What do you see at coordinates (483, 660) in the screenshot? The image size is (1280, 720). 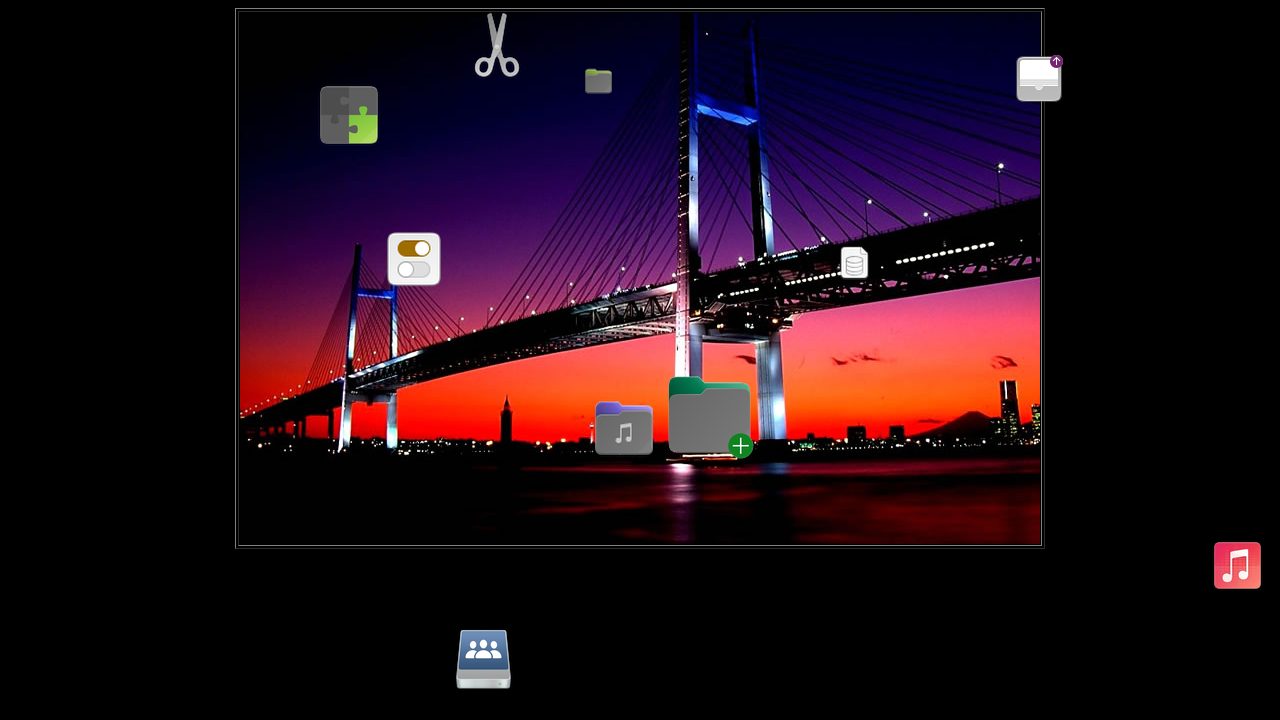 I see `connect to a shared file server` at bounding box center [483, 660].